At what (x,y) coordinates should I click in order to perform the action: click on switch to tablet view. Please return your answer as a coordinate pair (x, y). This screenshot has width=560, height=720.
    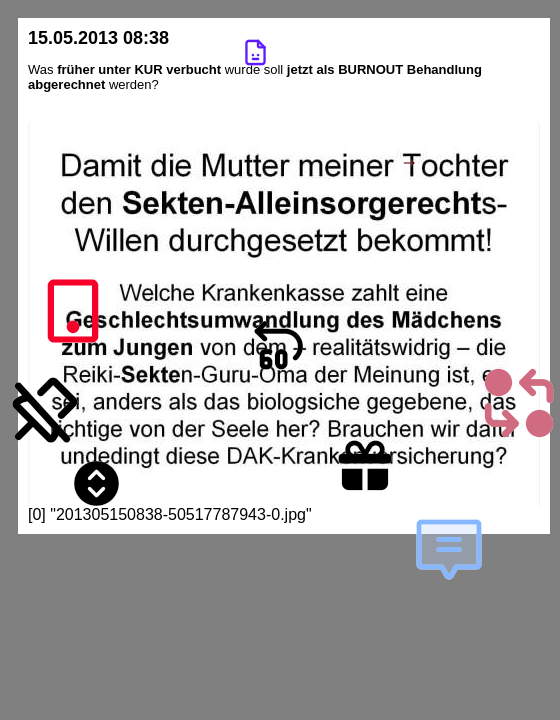
    Looking at the image, I should click on (73, 311).